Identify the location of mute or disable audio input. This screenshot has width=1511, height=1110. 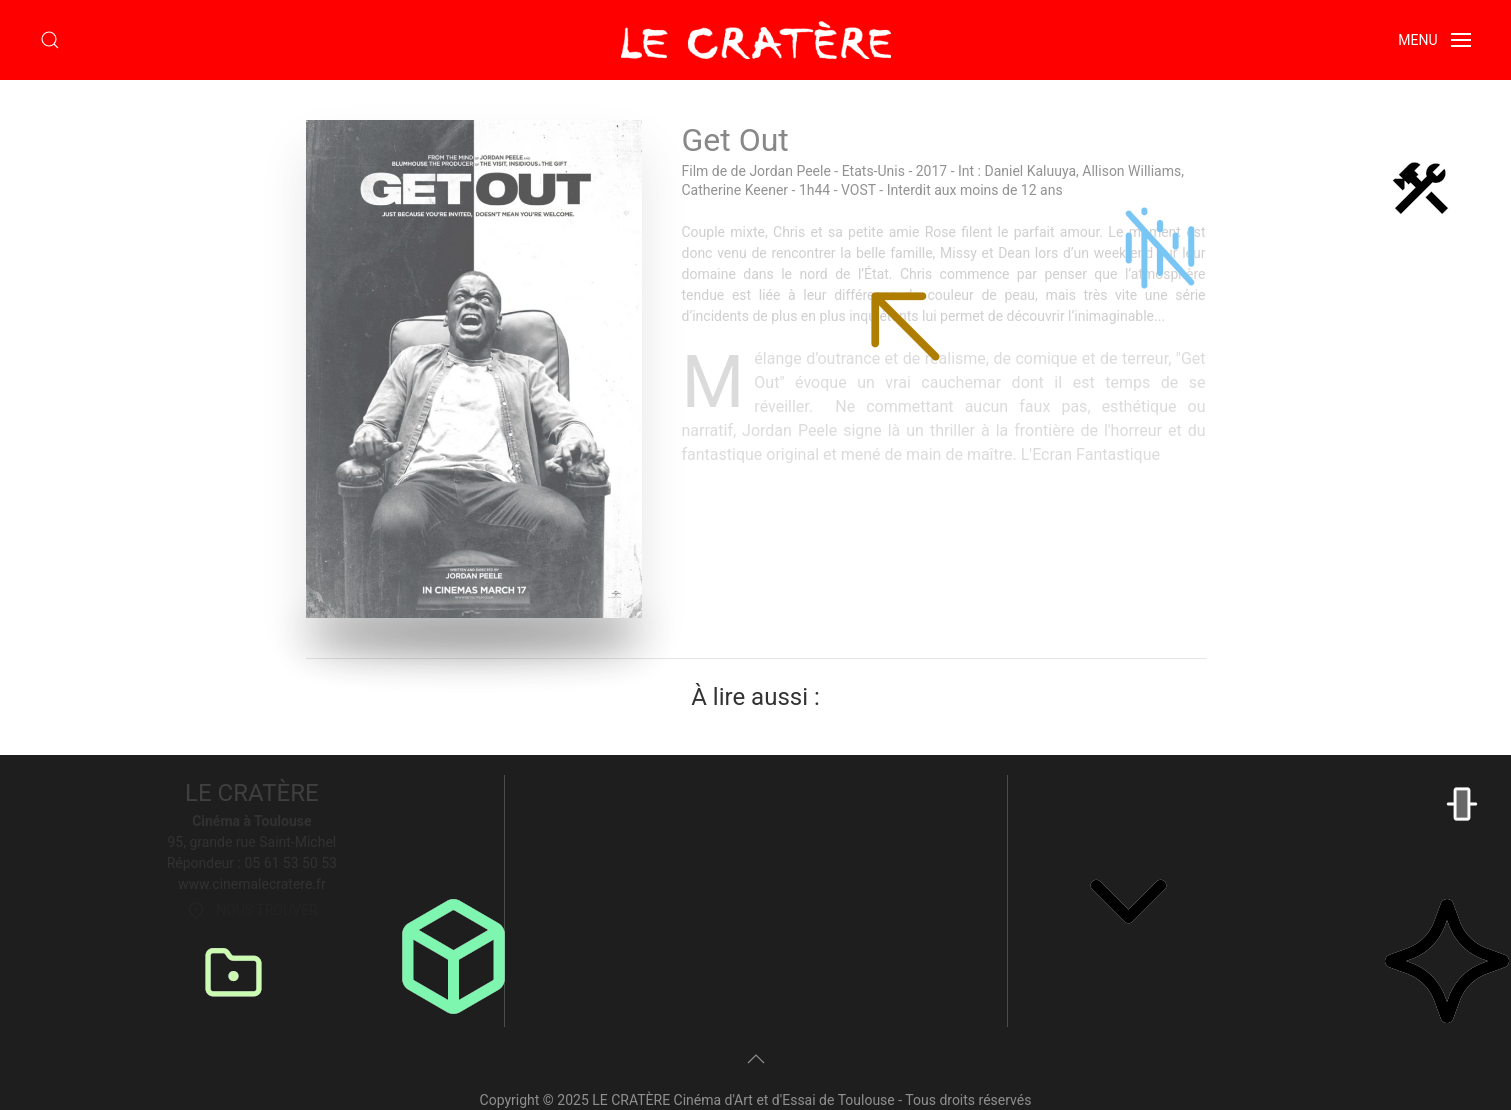
(1160, 248).